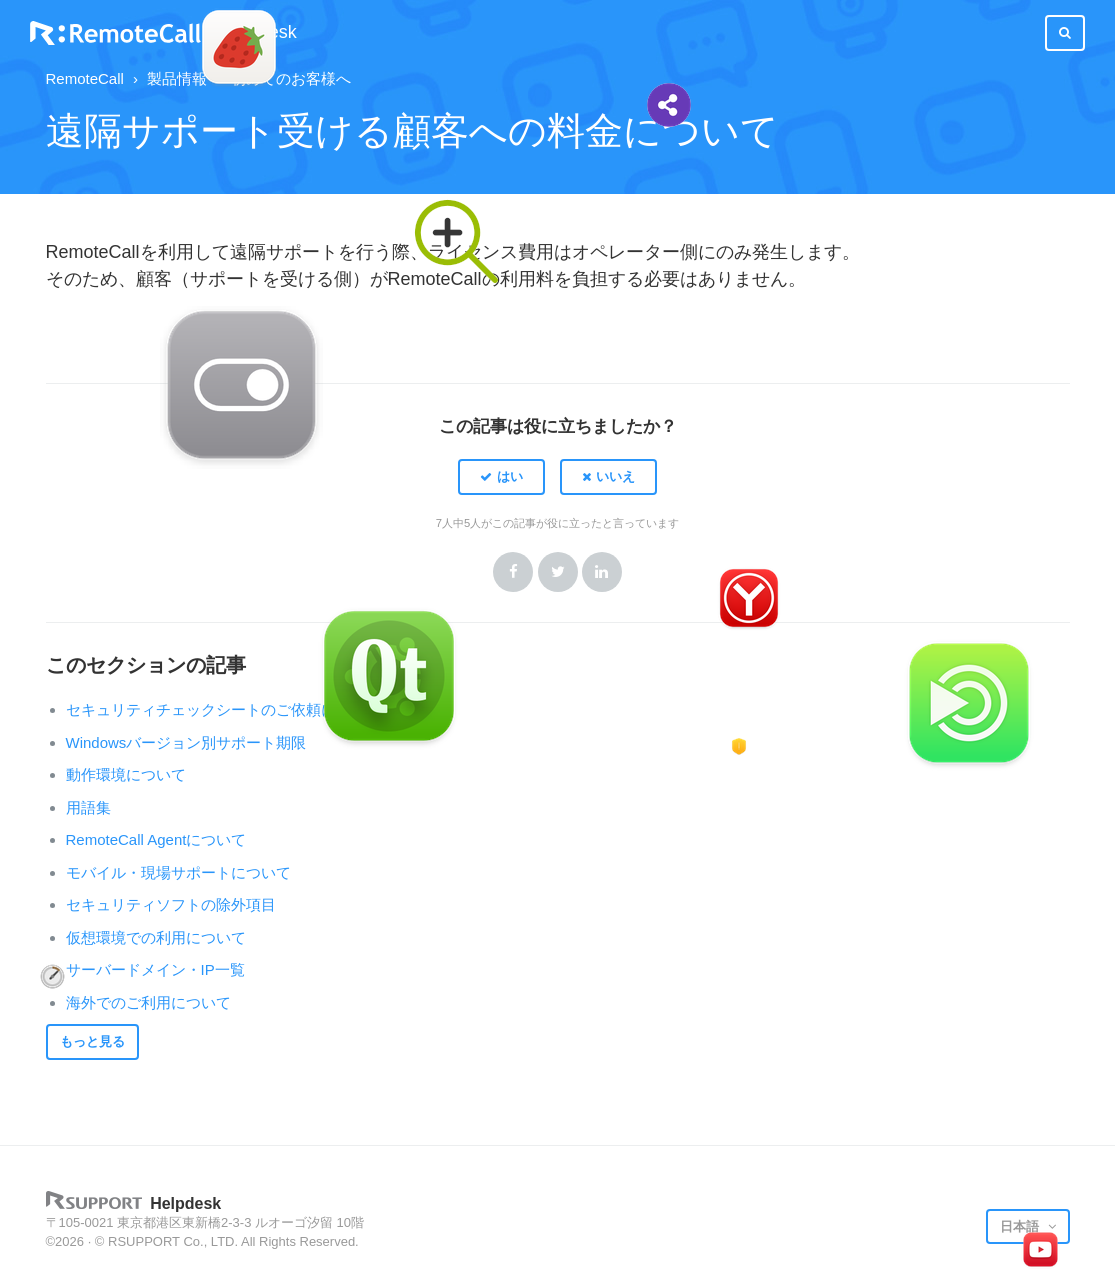 This screenshot has width=1115, height=1284. Describe the element at coordinates (669, 105) in the screenshot. I see `indicates a shared file or folder` at that location.